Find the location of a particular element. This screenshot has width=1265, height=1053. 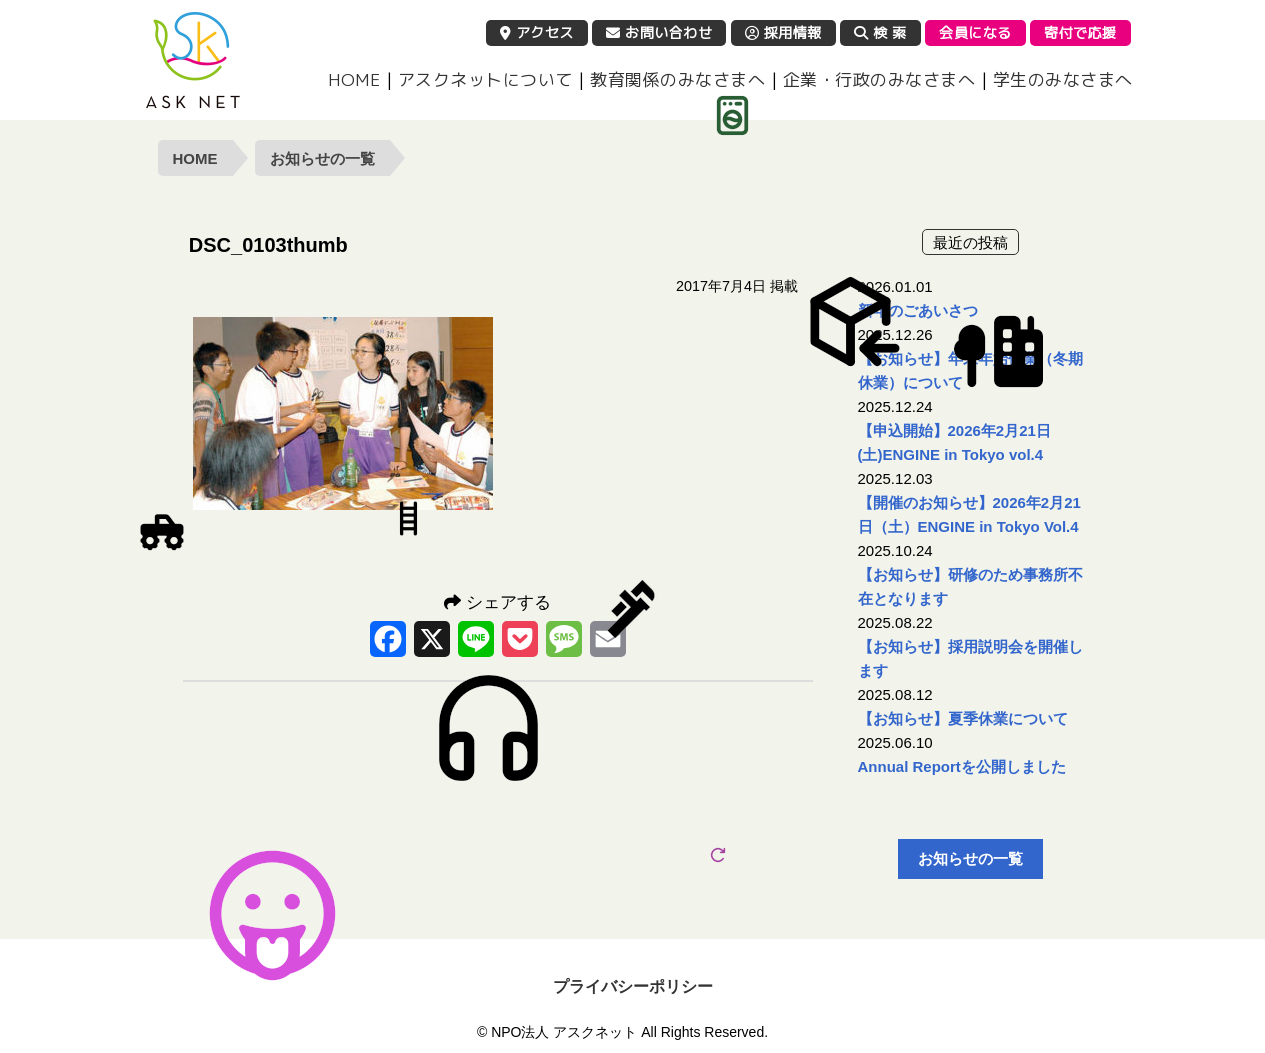

refresh or reload the current page is located at coordinates (718, 855).